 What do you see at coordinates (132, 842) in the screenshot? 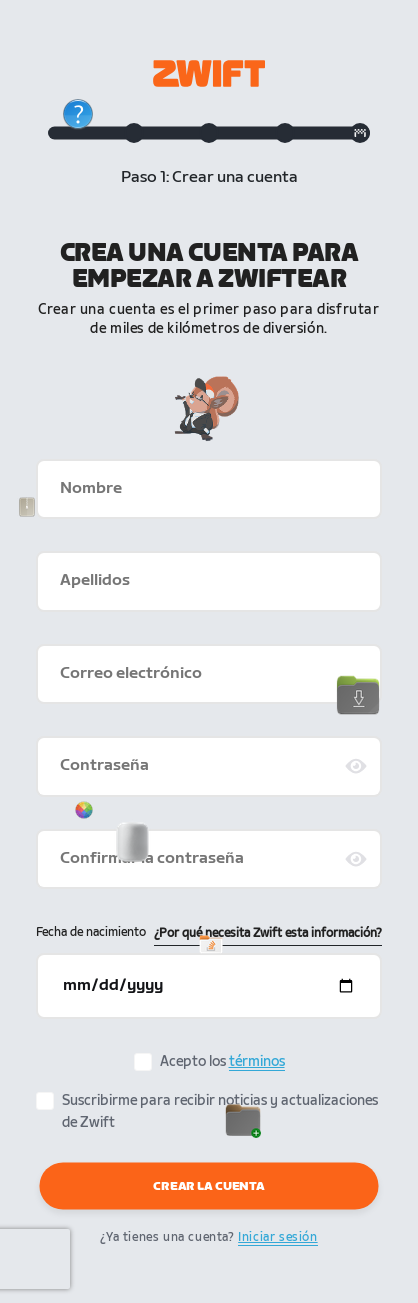
I see `apple homepod smart speaker device` at bounding box center [132, 842].